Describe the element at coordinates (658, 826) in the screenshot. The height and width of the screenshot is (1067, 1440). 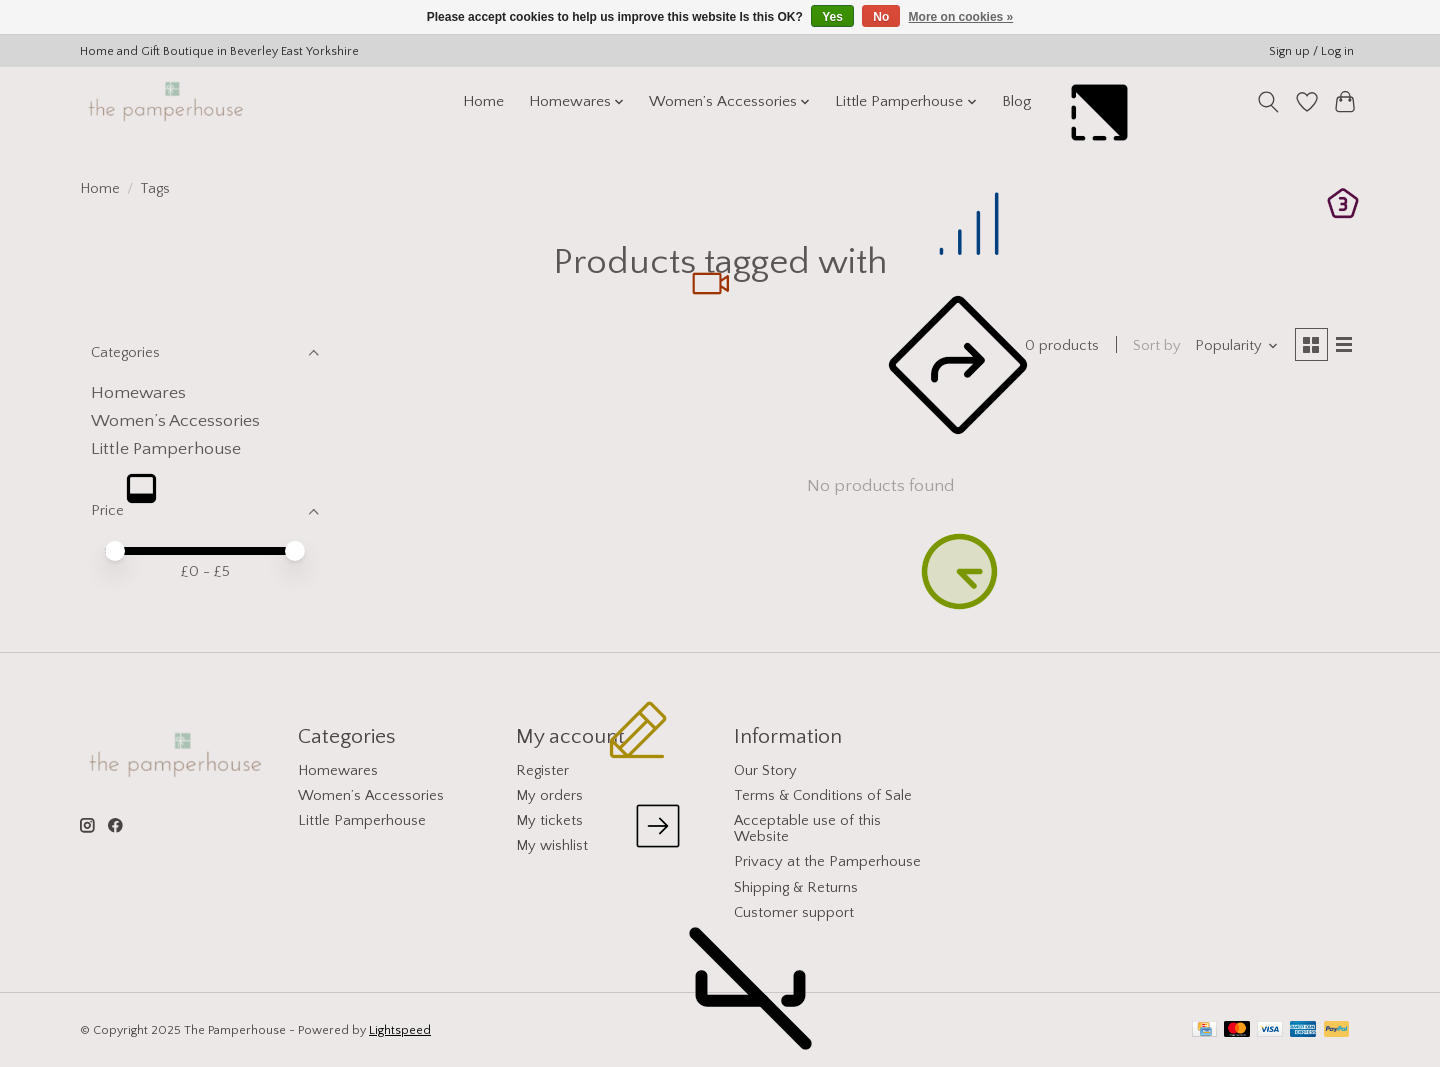
I see `navigate to the next item or screen` at that location.